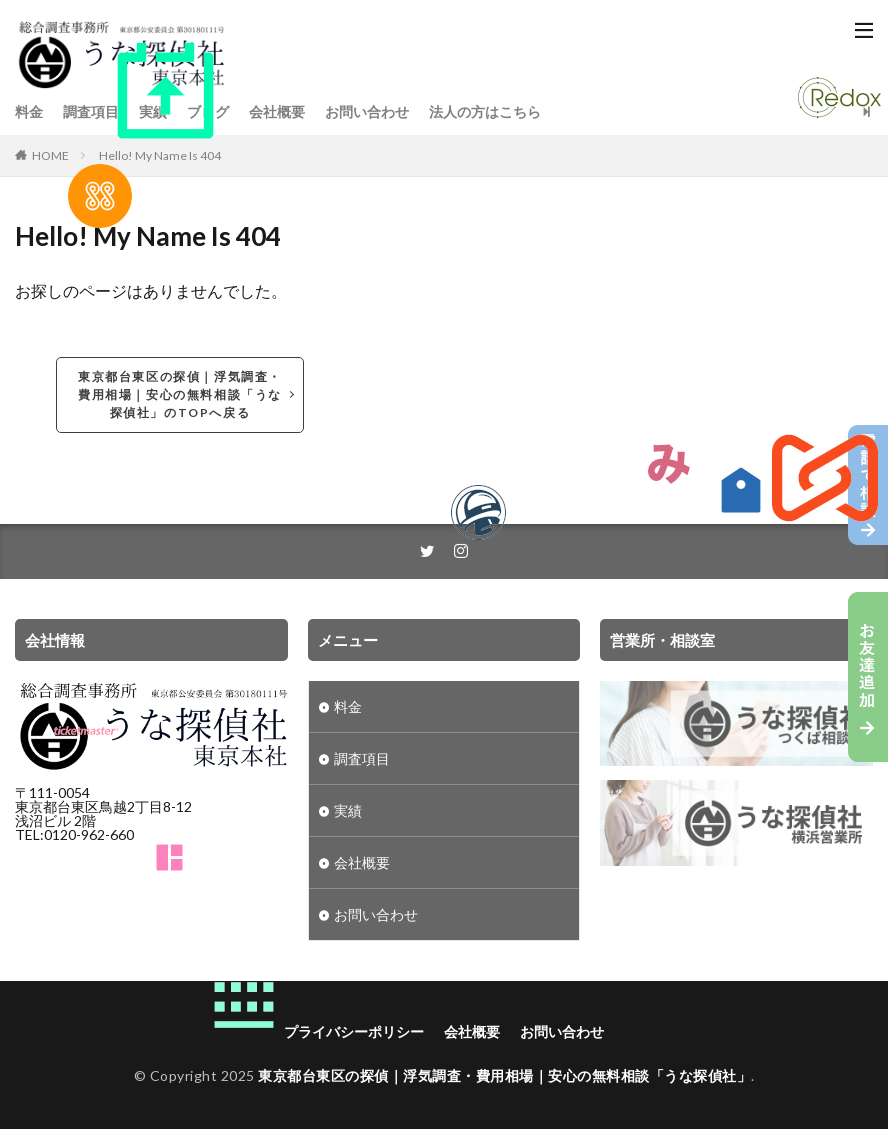  Describe the element at coordinates (839, 97) in the screenshot. I see `redox healthcare data platform logo` at that location.